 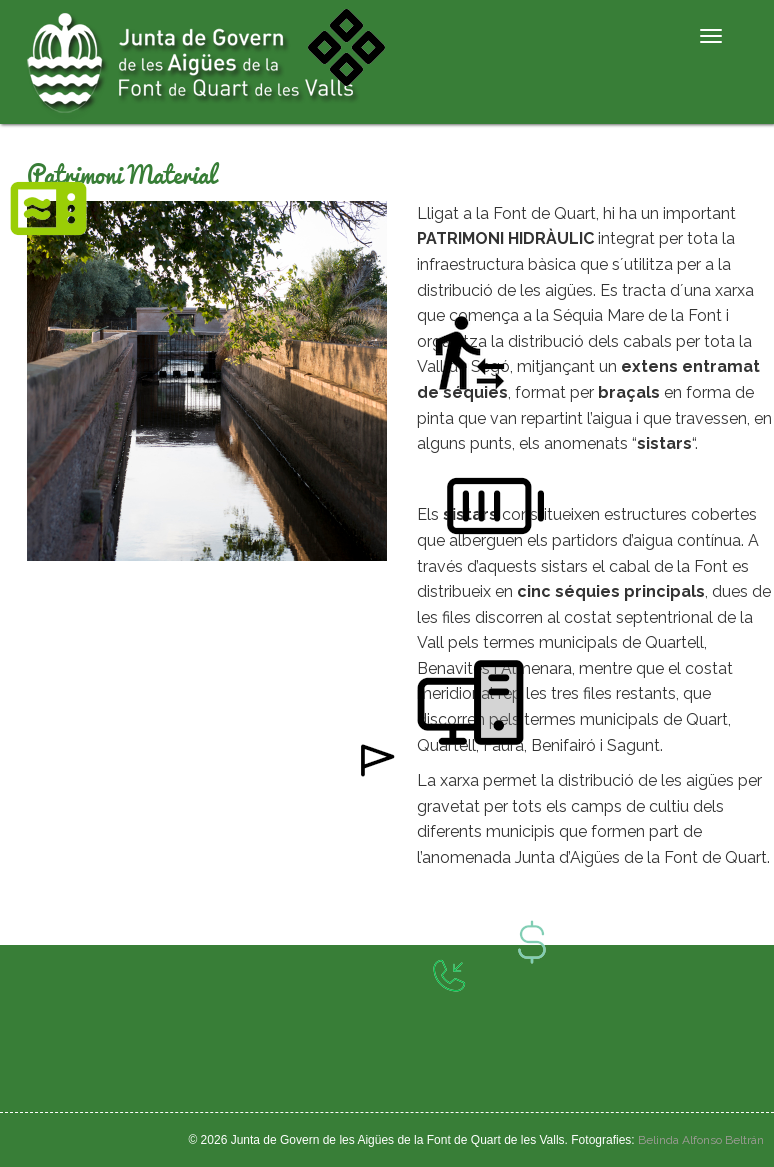 What do you see at coordinates (450, 975) in the screenshot?
I see `incoming call notification` at bounding box center [450, 975].